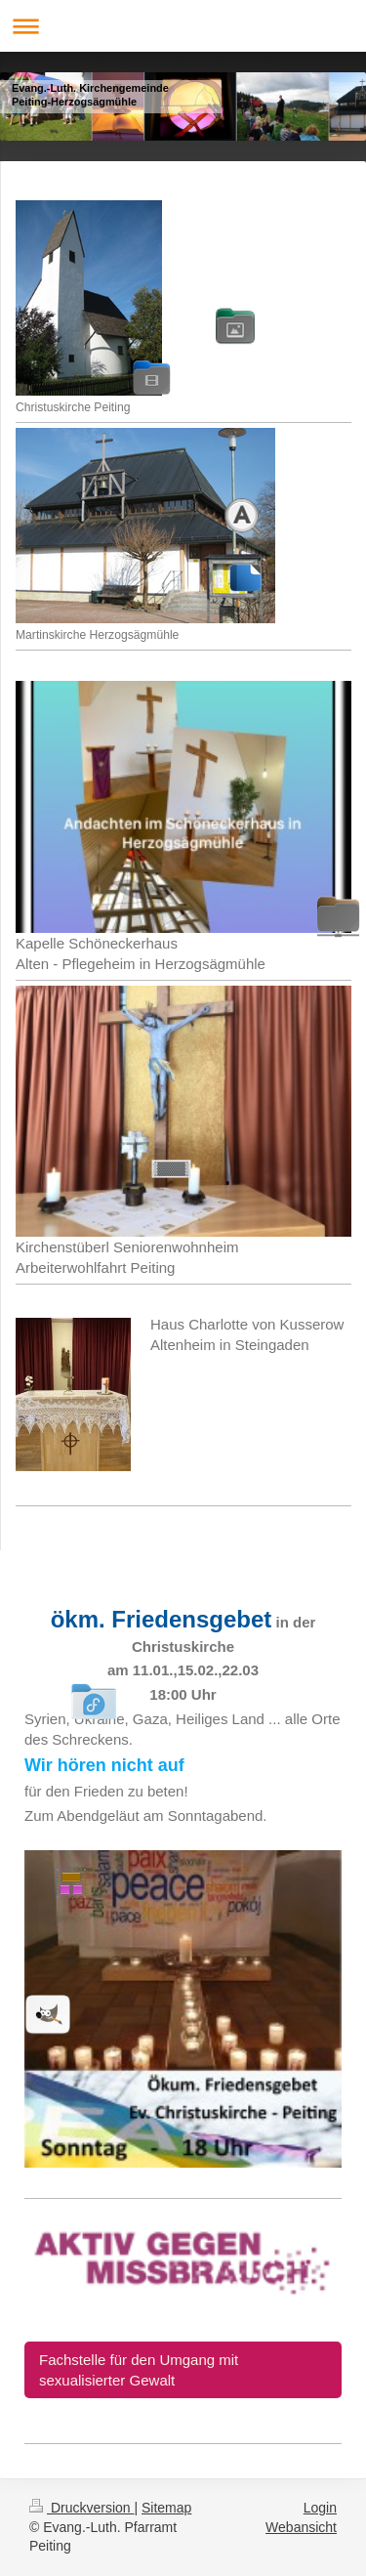 The height and width of the screenshot is (2576, 366). I want to click on folder containing fedora linux system files, so click(94, 1703).